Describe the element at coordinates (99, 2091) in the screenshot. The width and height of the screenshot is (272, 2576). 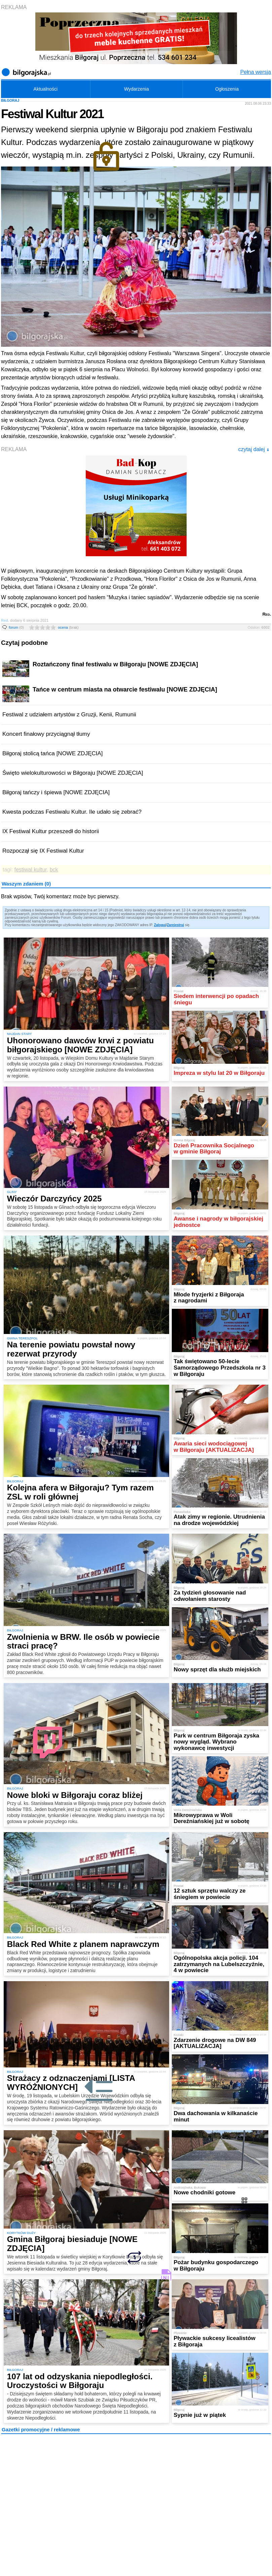
I see `decrease text indentation` at that location.